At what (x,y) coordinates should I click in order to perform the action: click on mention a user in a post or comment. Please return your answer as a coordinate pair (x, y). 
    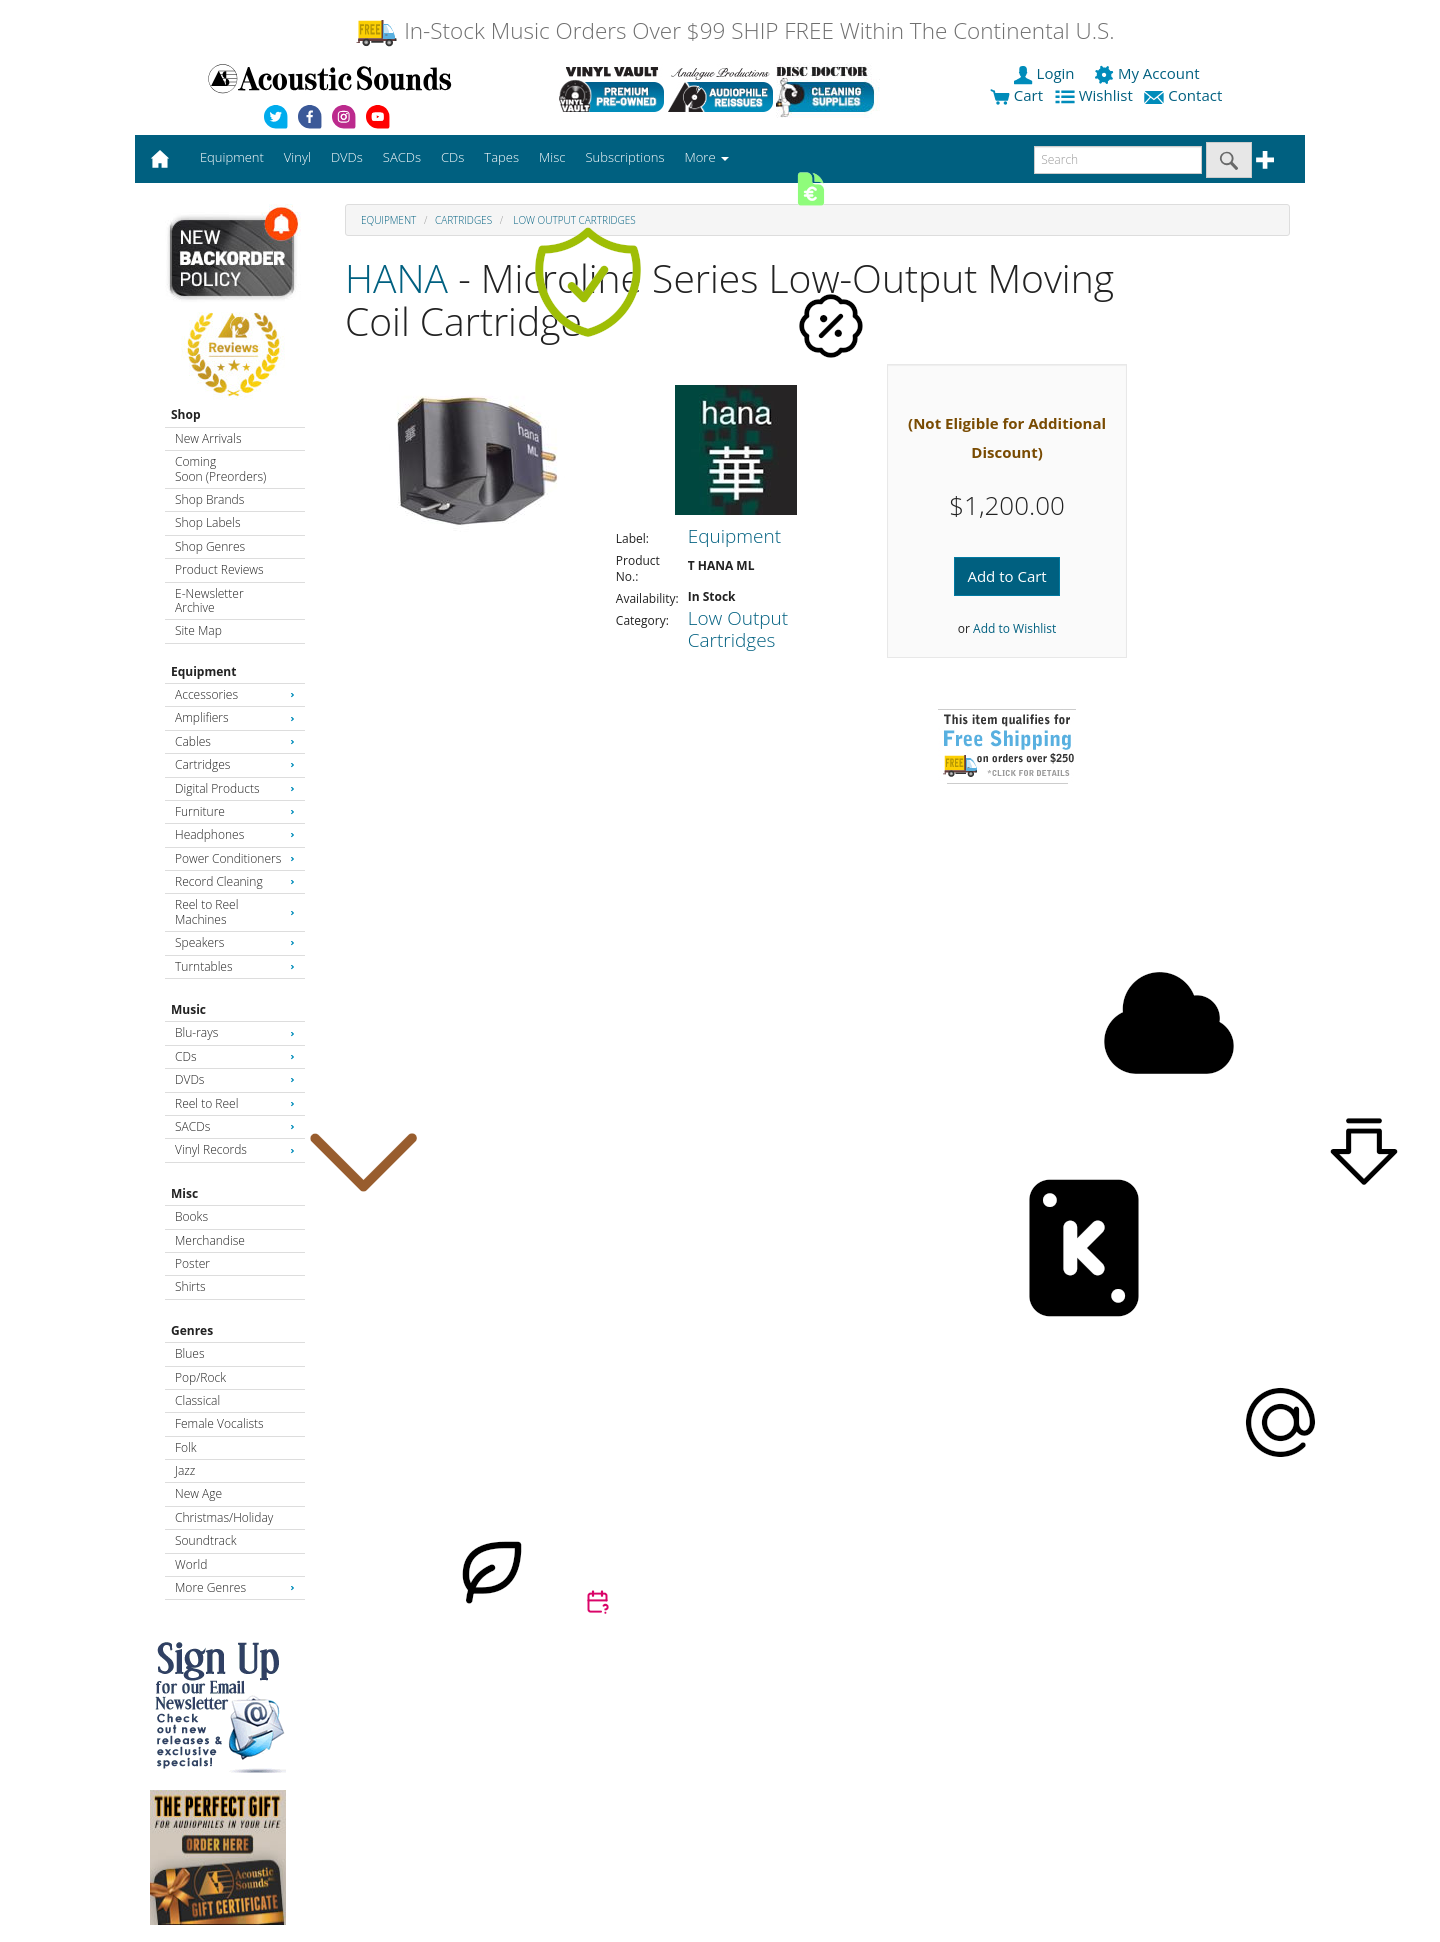
    Looking at the image, I should click on (1280, 1422).